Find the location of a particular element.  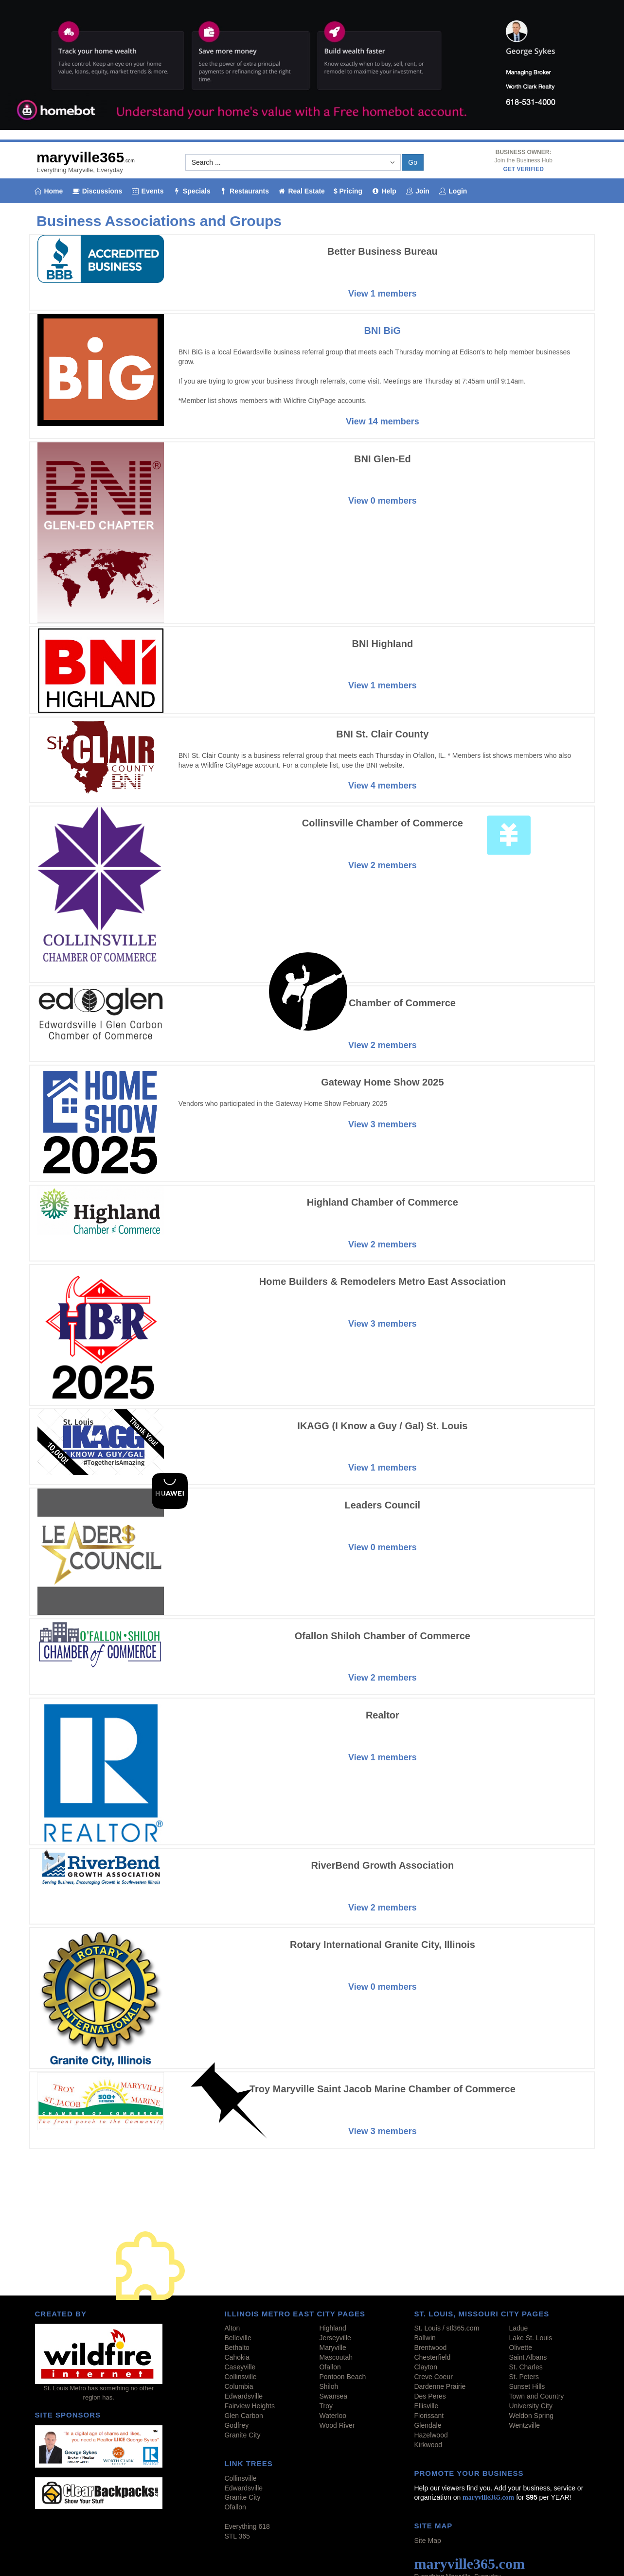

sidekiq background job processing service logo is located at coordinates (308, 991).